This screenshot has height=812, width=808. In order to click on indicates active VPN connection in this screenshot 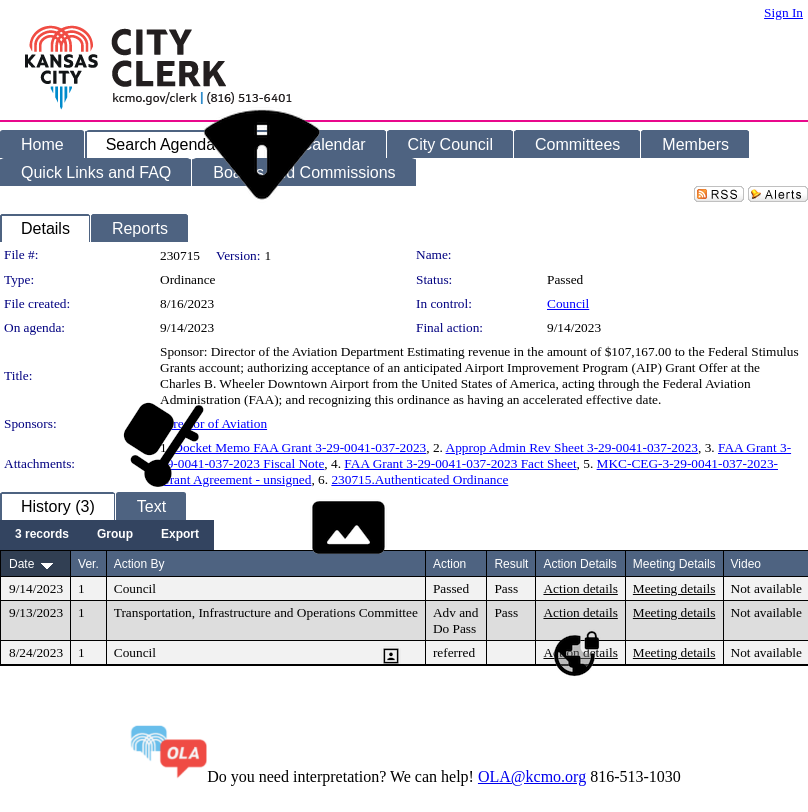, I will do `click(576, 653)`.